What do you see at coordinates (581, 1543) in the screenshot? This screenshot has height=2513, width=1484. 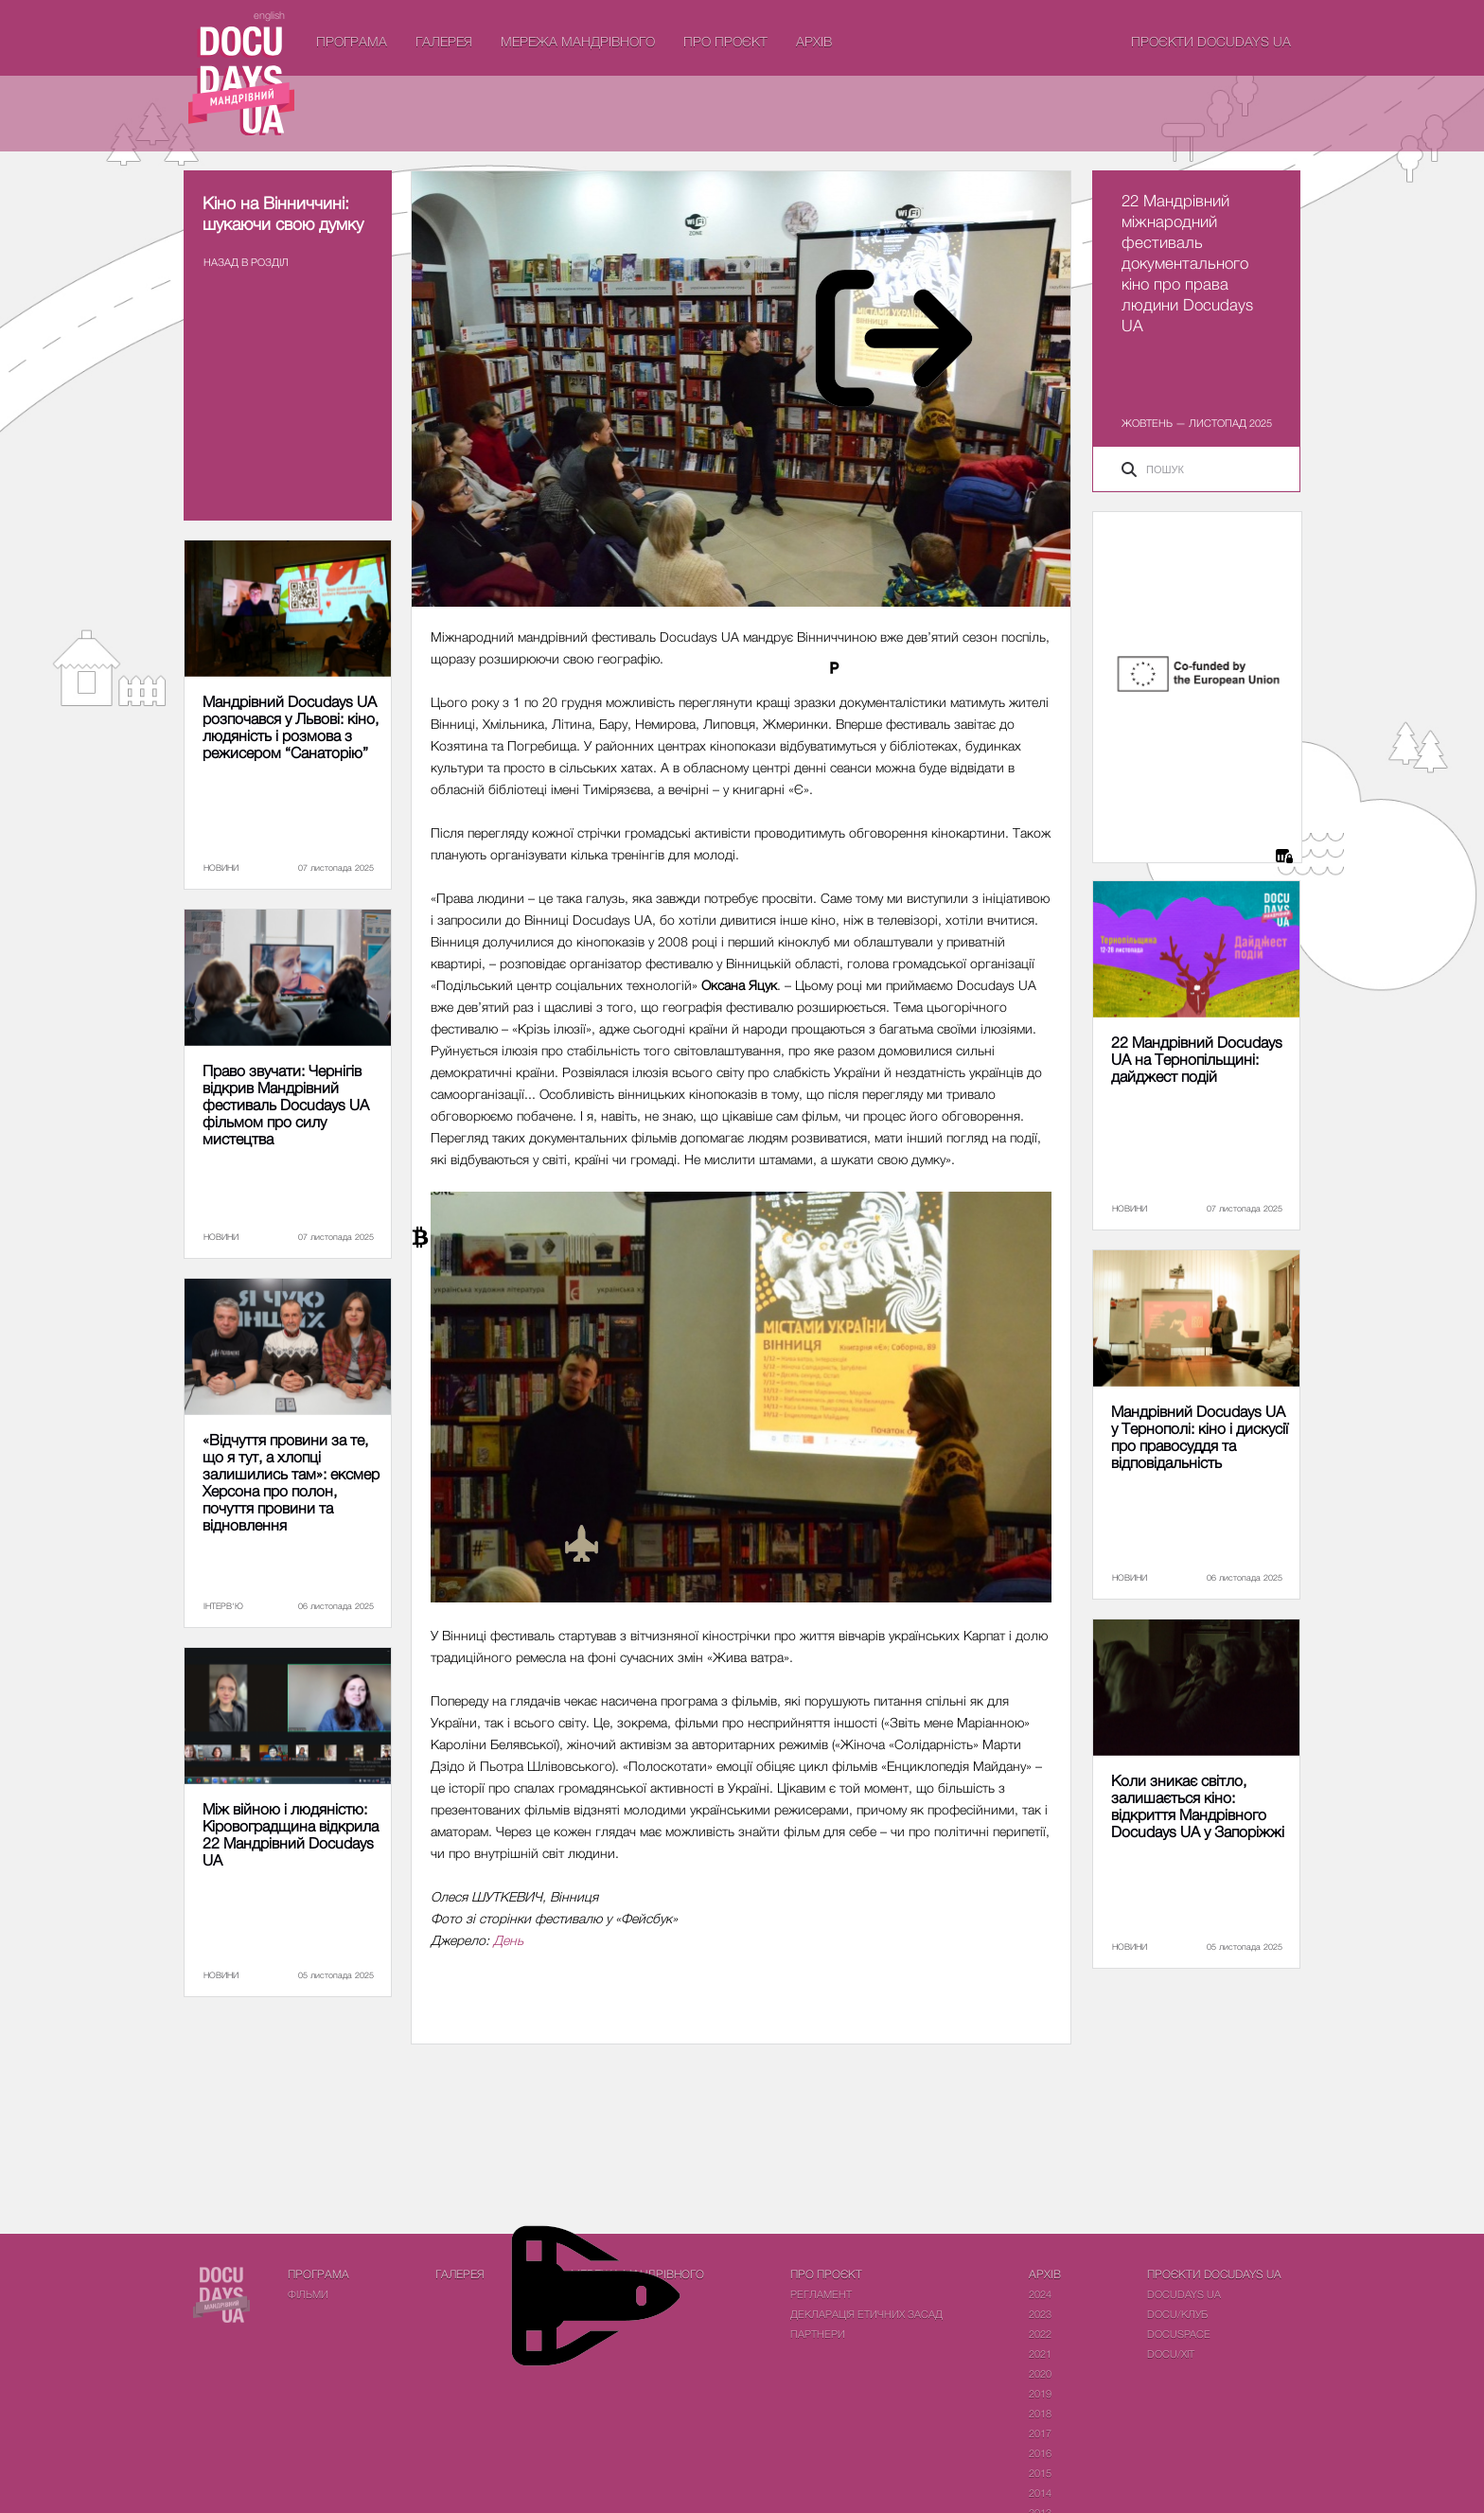 I see `access flight or aviation features` at bounding box center [581, 1543].